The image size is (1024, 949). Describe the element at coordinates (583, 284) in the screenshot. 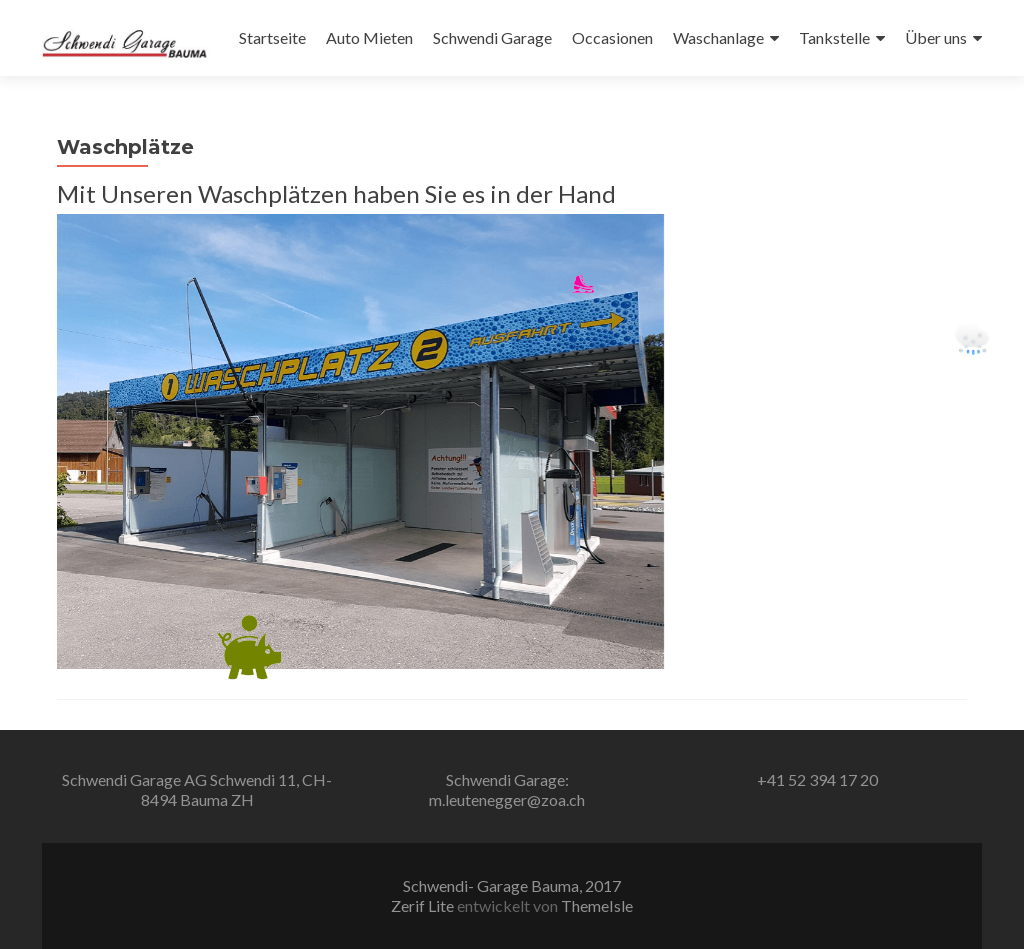

I see `access ice skating activities or sports` at that location.